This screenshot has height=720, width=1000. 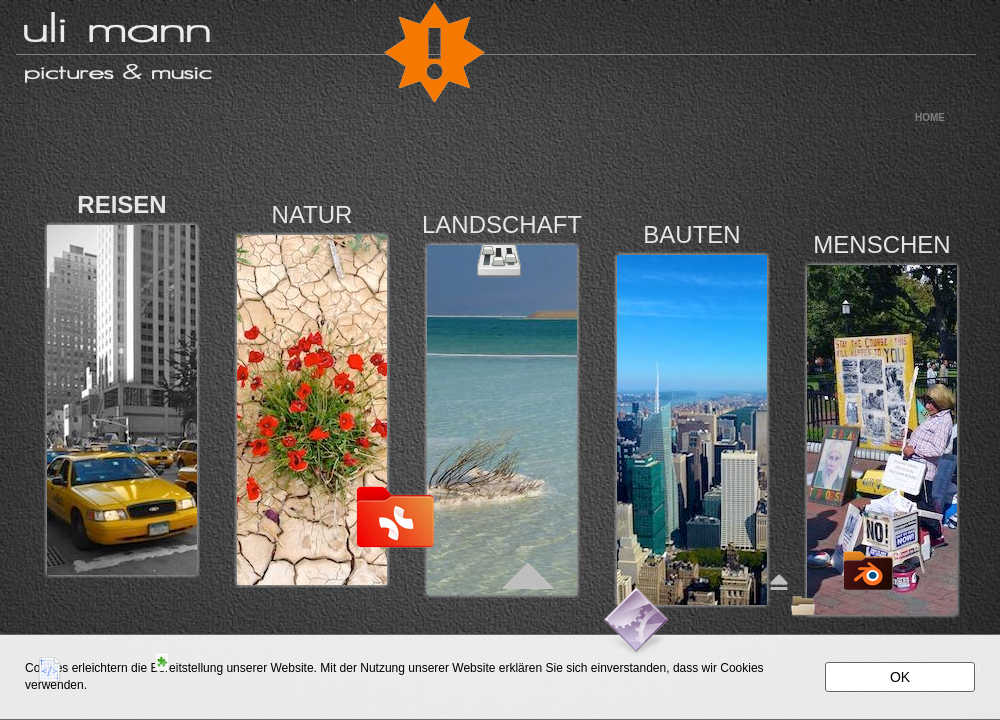 What do you see at coordinates (803, 607) in the screenshot?
I see `view contents of an open folder` at bounding box center [803, 607].